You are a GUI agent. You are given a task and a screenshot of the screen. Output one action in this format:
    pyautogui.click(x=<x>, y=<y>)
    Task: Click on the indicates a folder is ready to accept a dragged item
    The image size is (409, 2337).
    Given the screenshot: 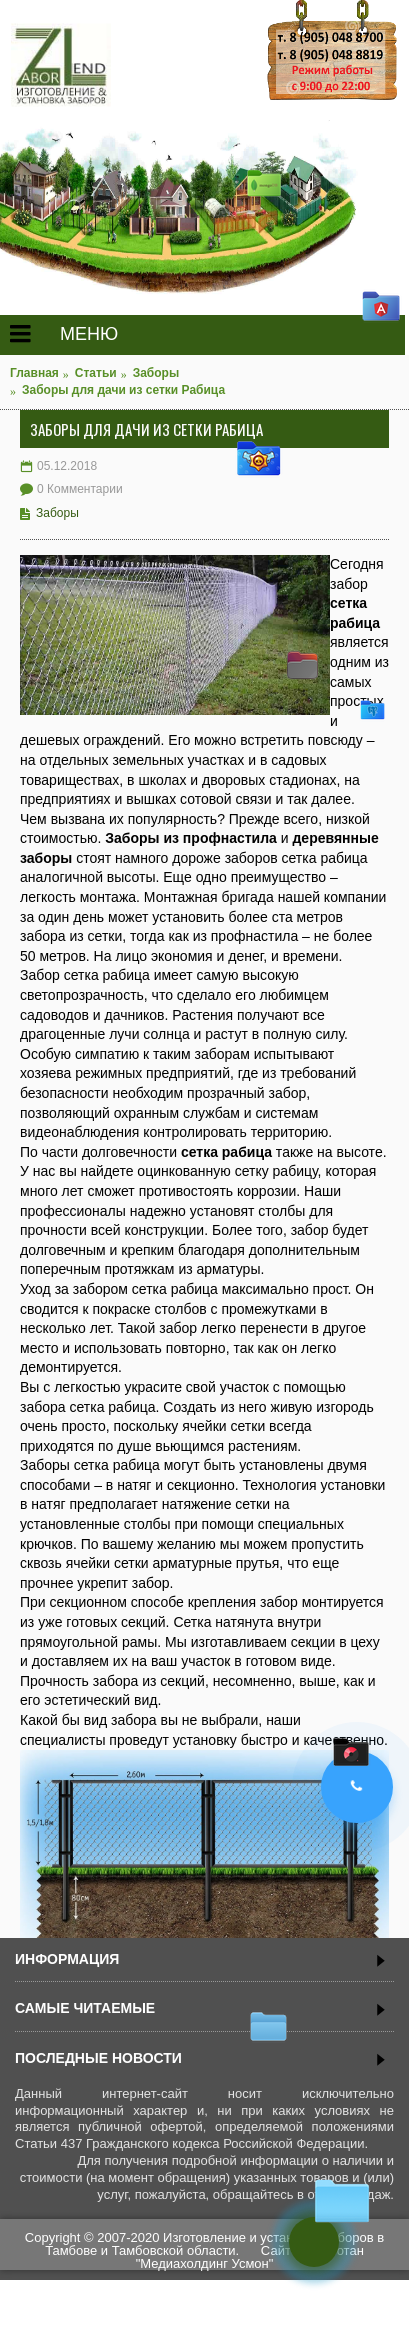 What is the action you would take?
    pyautogui.click(x=302, y=664)
    